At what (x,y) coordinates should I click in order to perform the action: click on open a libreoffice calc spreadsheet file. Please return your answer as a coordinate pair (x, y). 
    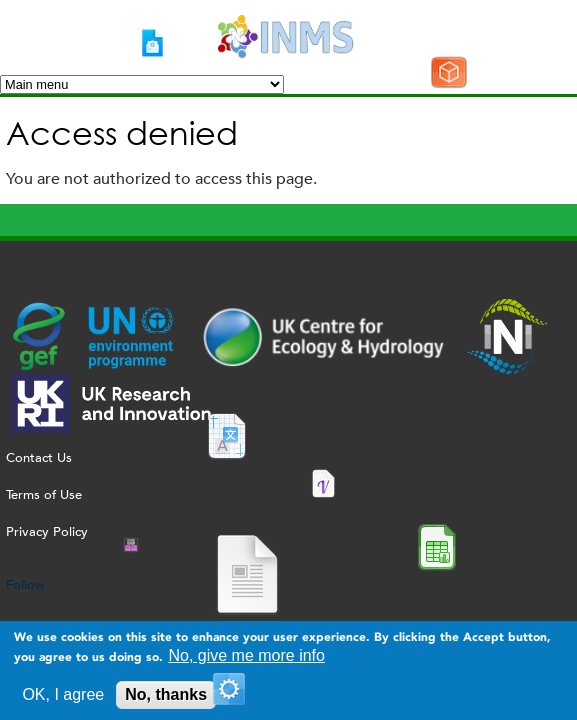
    Looking at the image, I should click on (437, 547).